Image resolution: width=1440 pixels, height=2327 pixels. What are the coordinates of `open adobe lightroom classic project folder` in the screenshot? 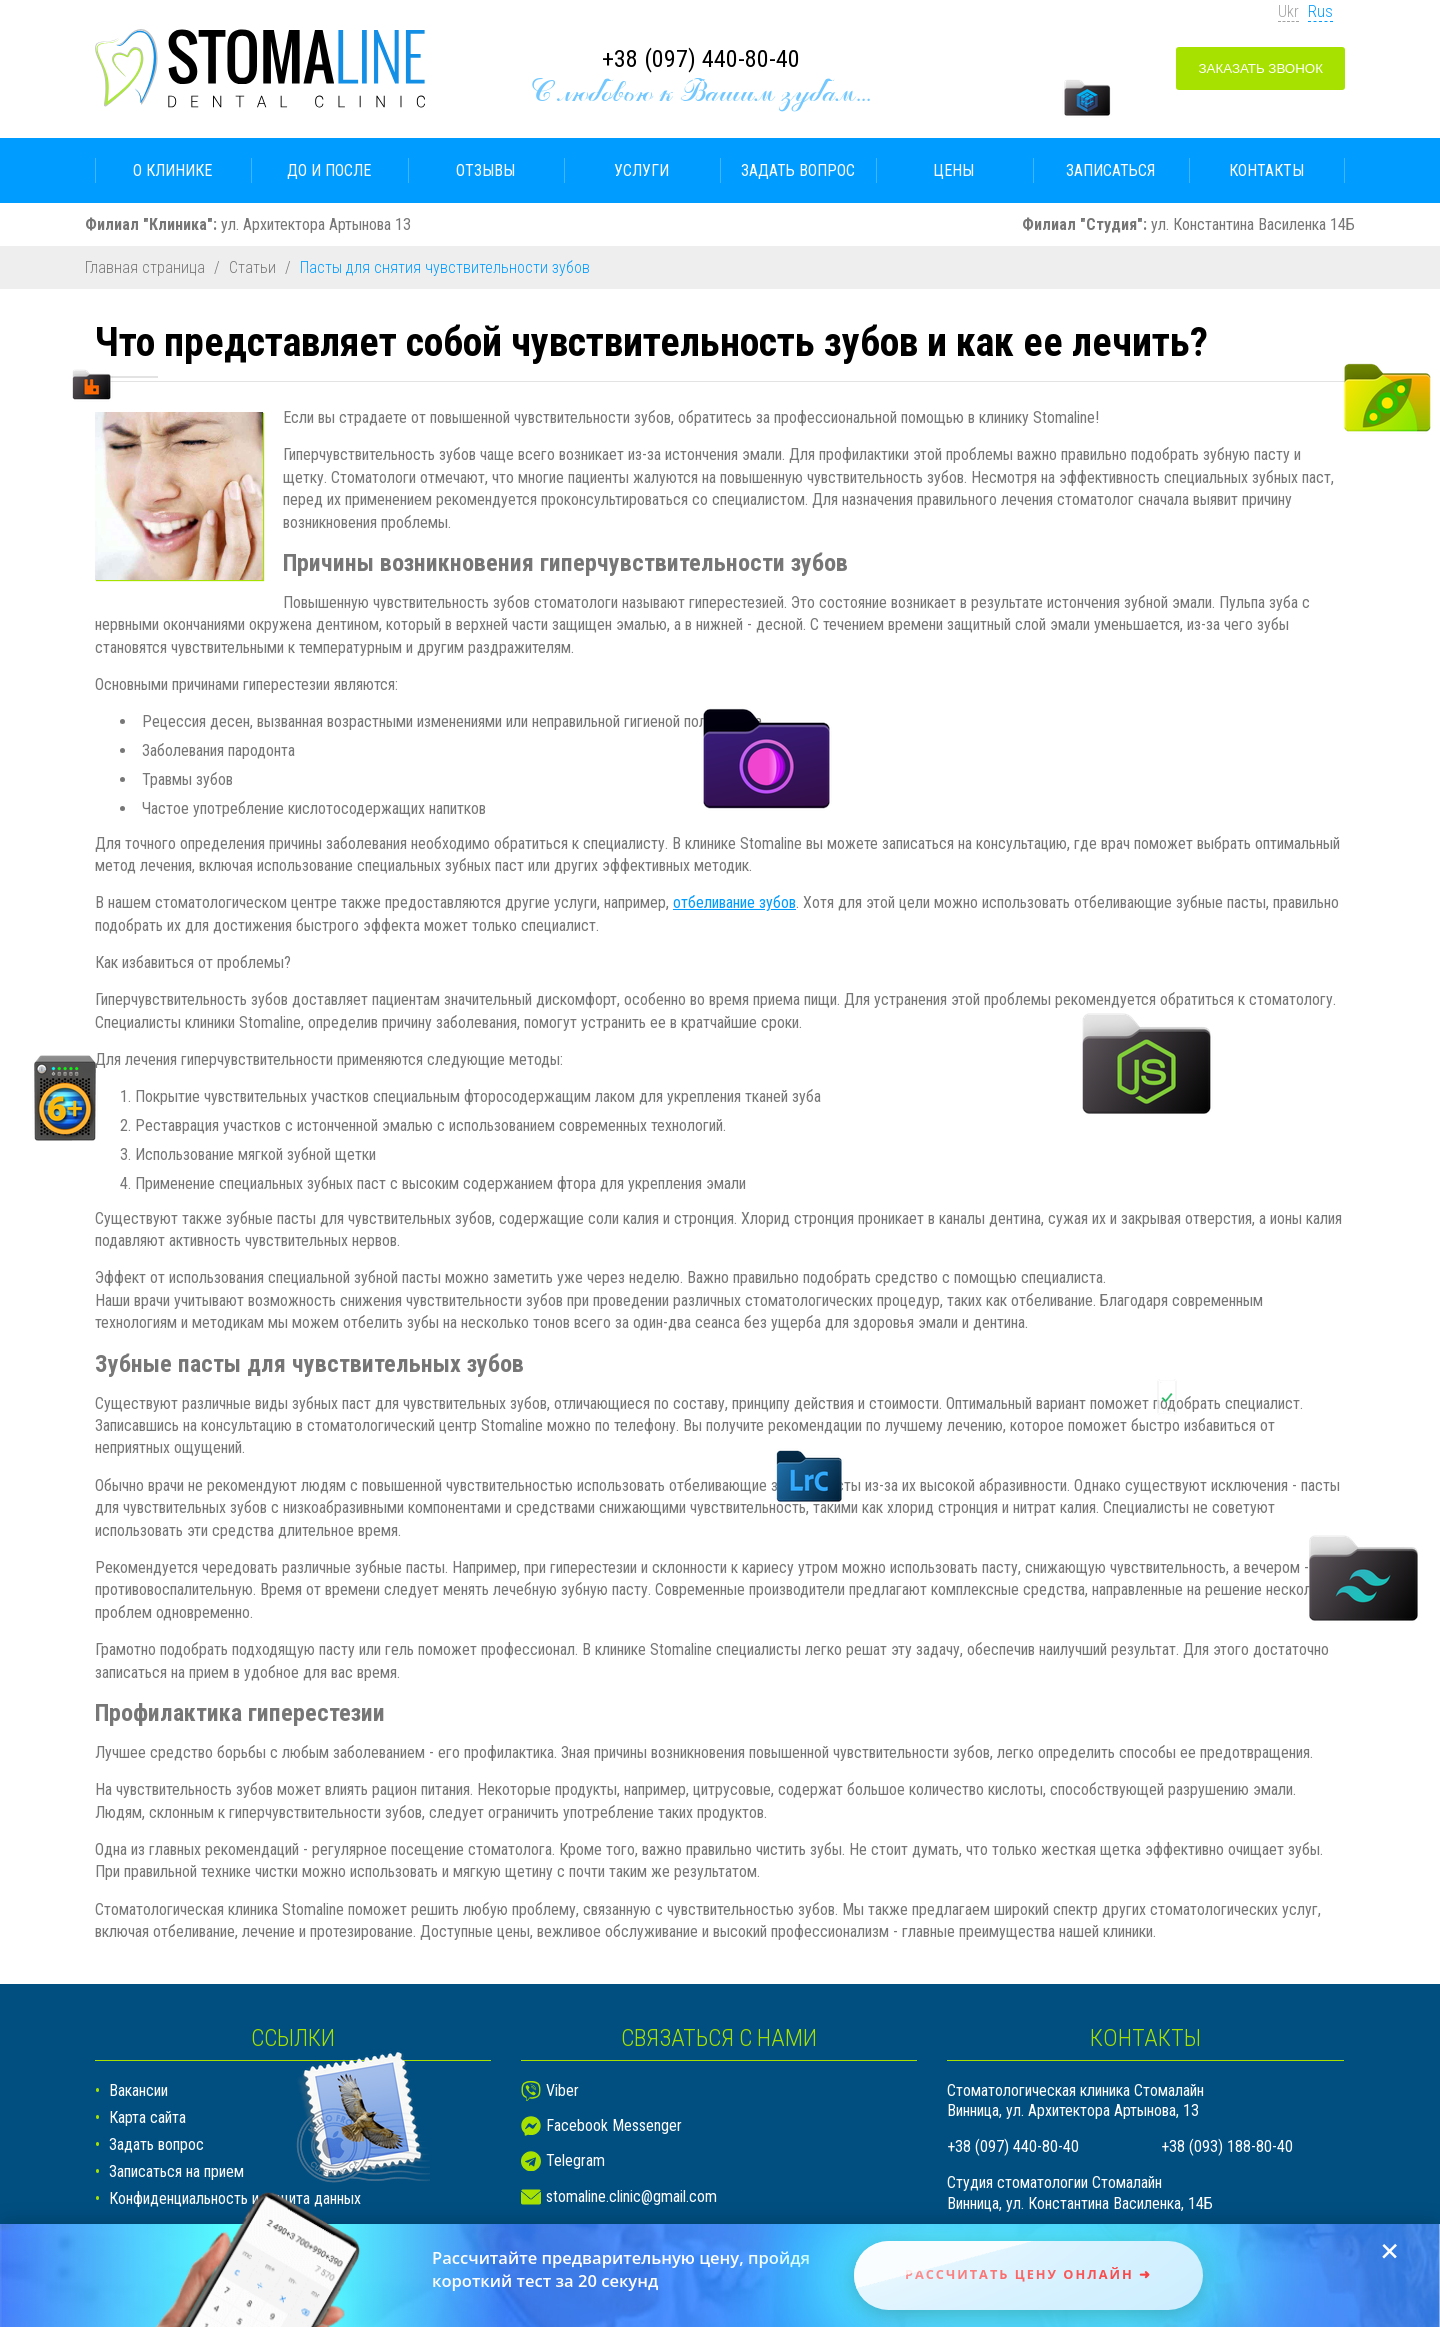 It's located at (809, 1478).